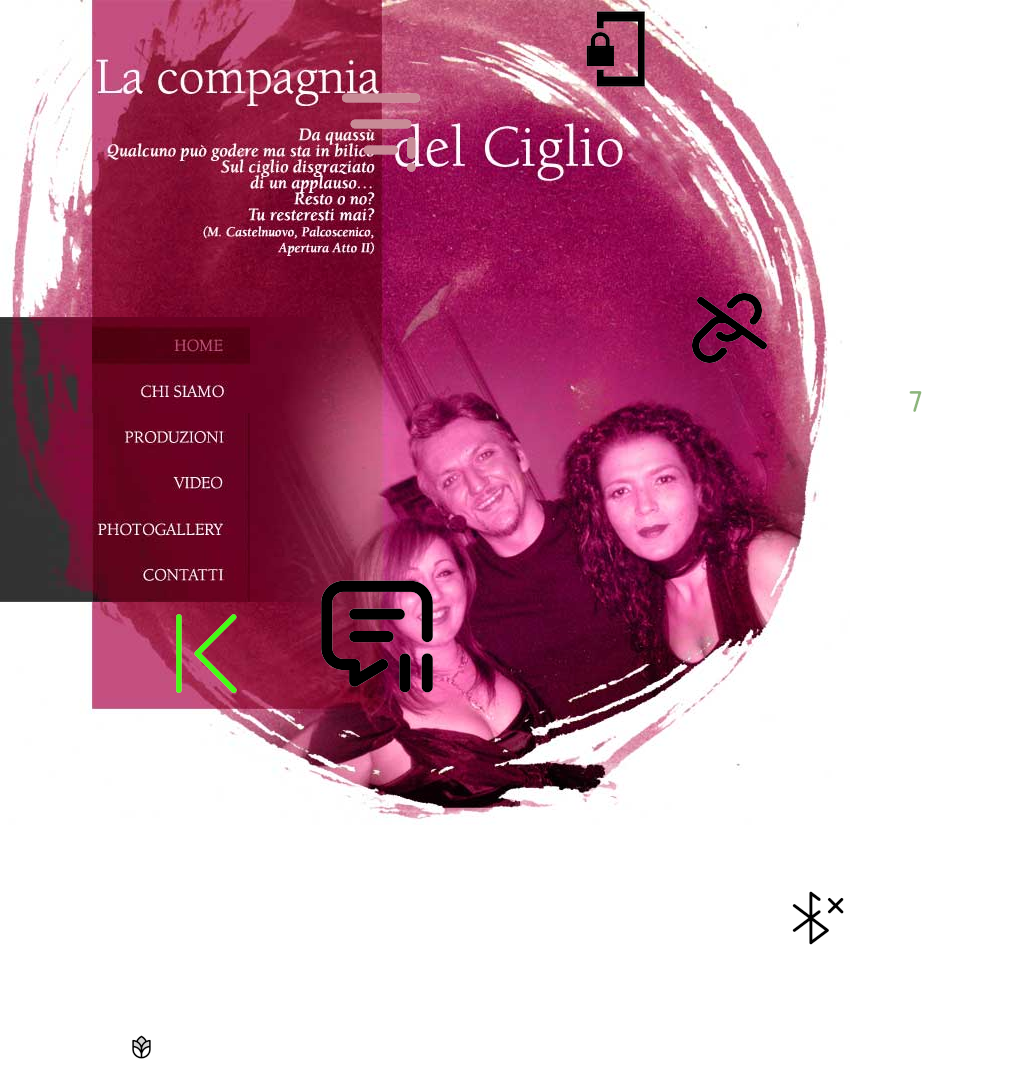 This screenshot has width=1024, height=1071. What do you see at coordinates (915, 401) in the screenshot?
I see `indicates the number seven in a list or ranking` at bounding box center [915, 401].